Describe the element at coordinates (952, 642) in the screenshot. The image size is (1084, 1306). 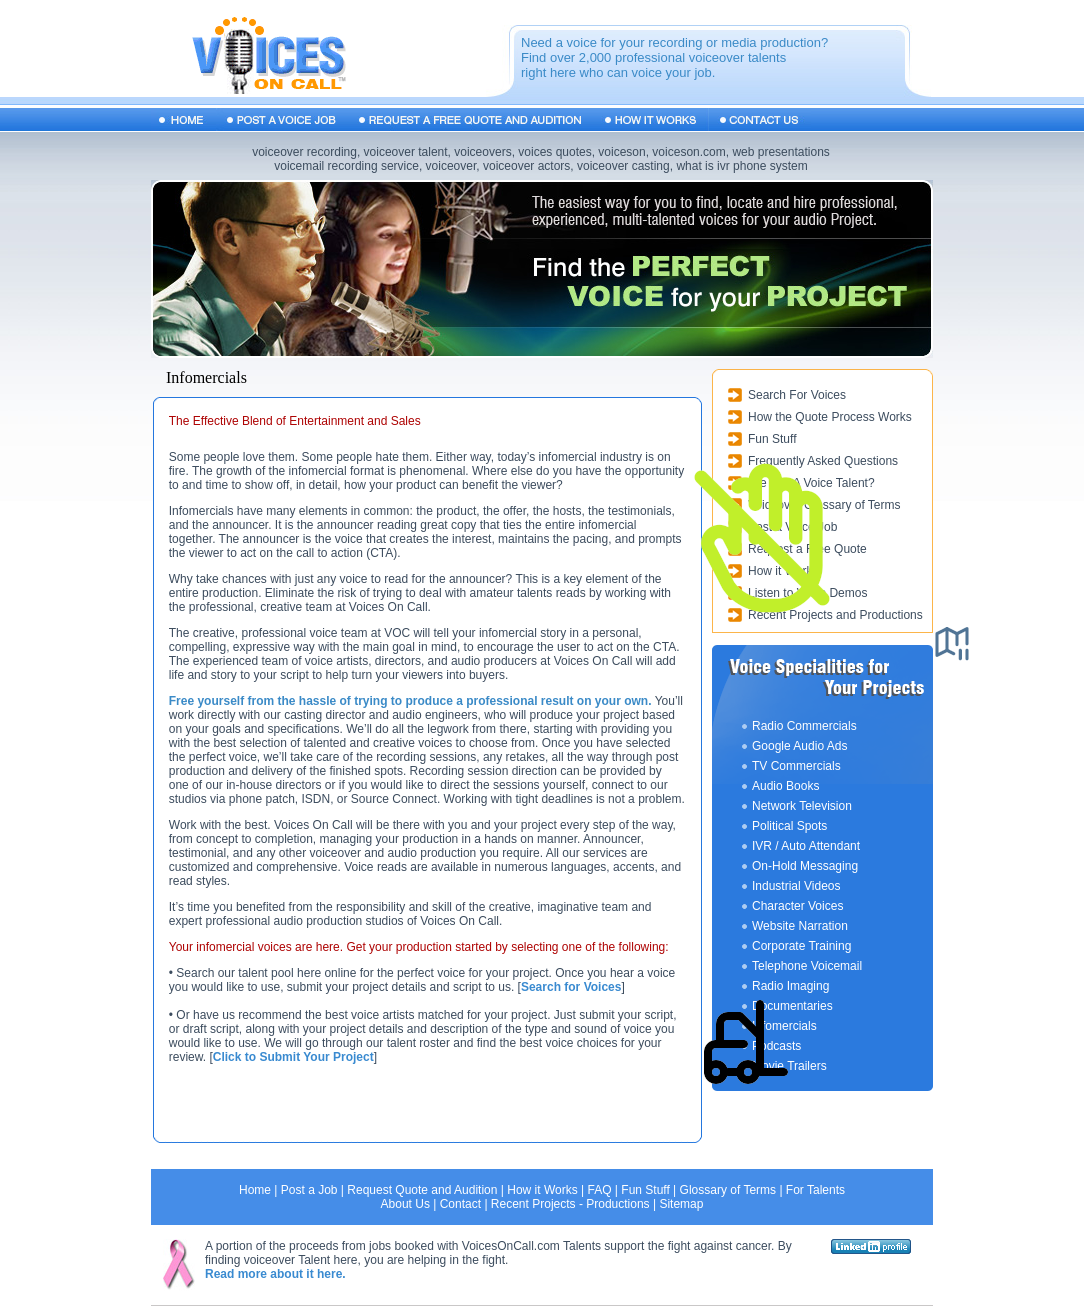
I see `pause map navigation or tracking` at that location.